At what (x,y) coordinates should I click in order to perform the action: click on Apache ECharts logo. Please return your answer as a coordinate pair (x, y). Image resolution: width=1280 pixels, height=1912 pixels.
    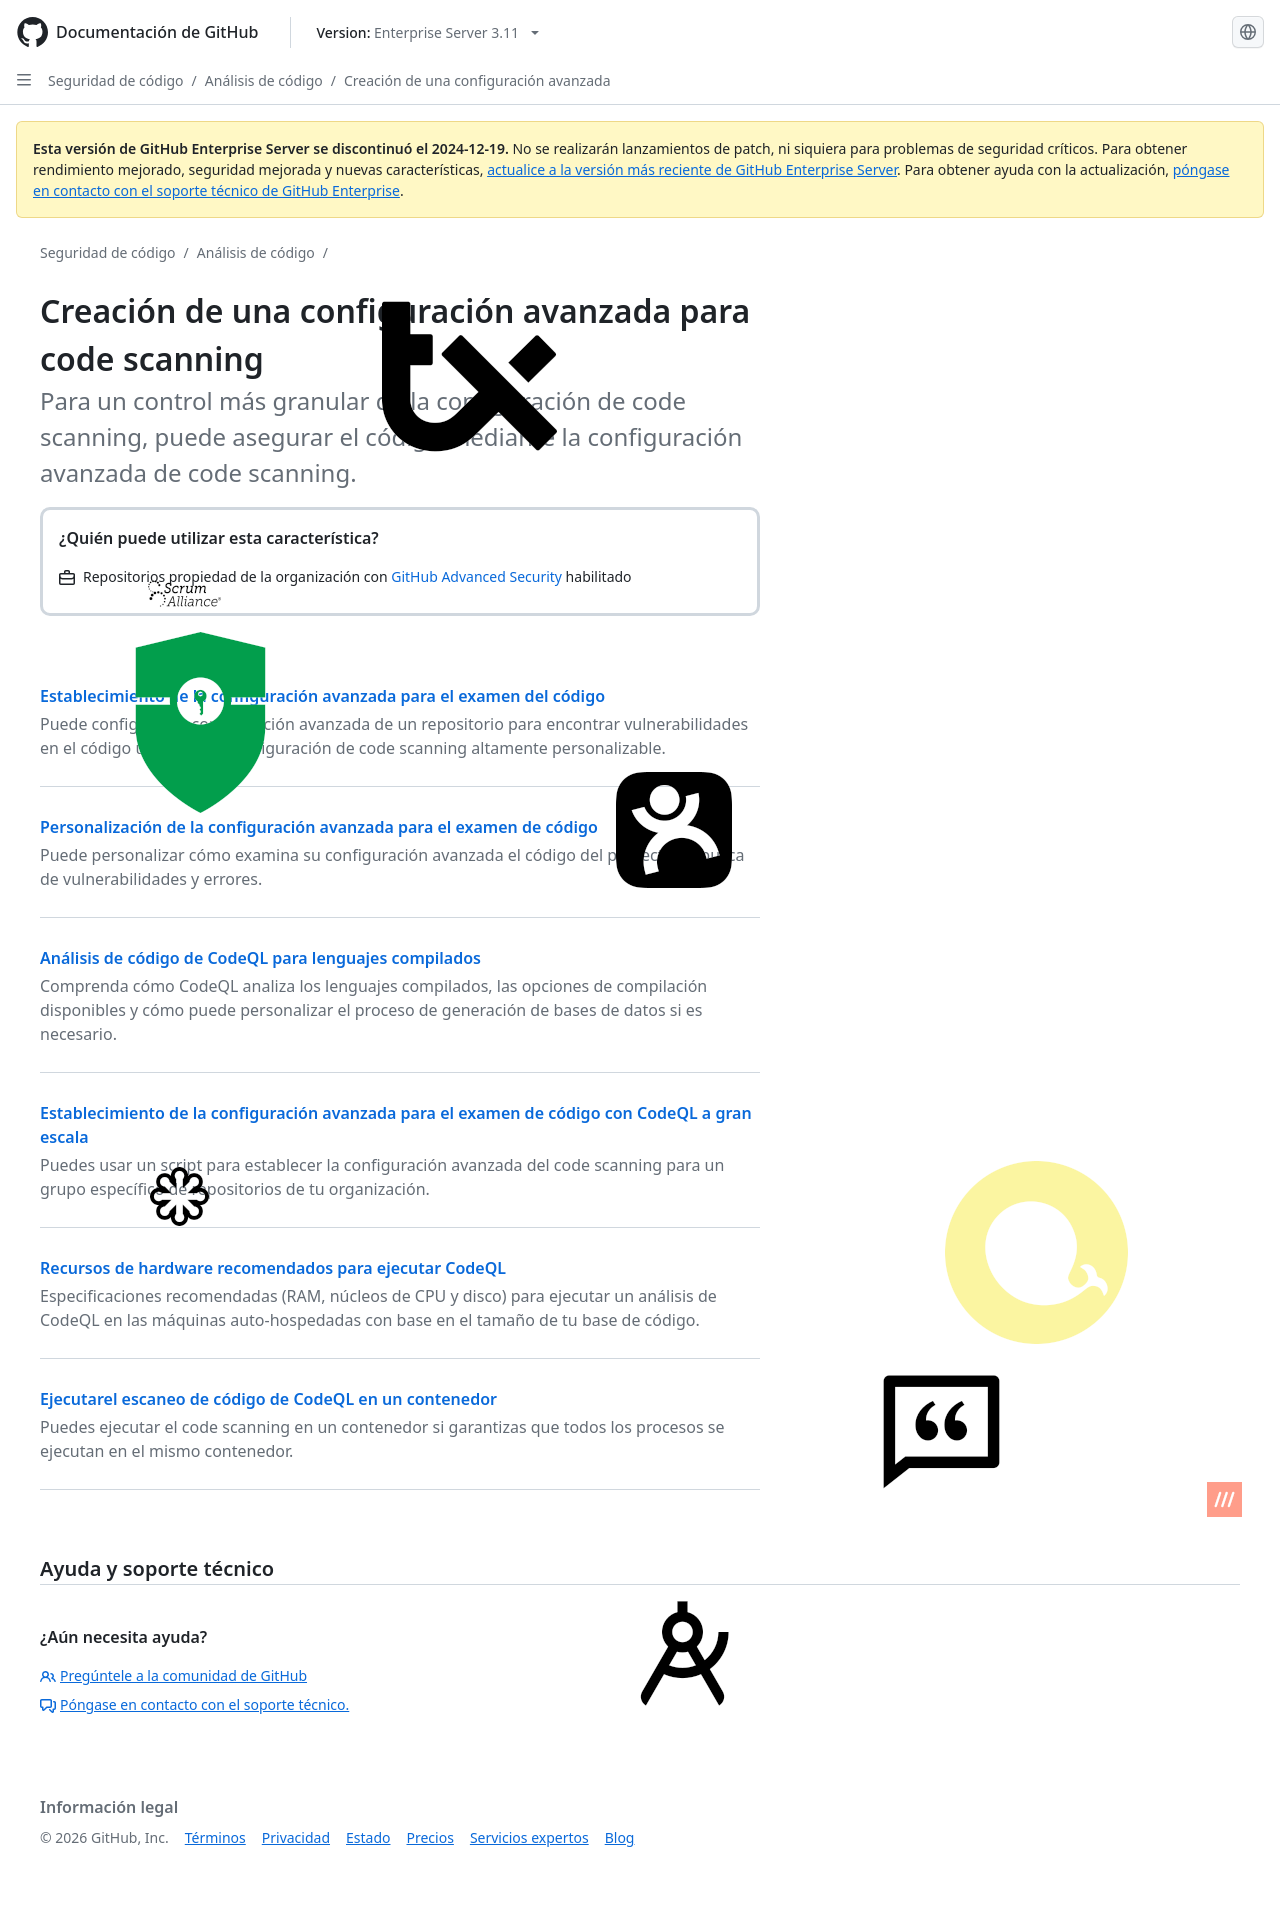
    Looking at the image, I should click on (1036, 1252).